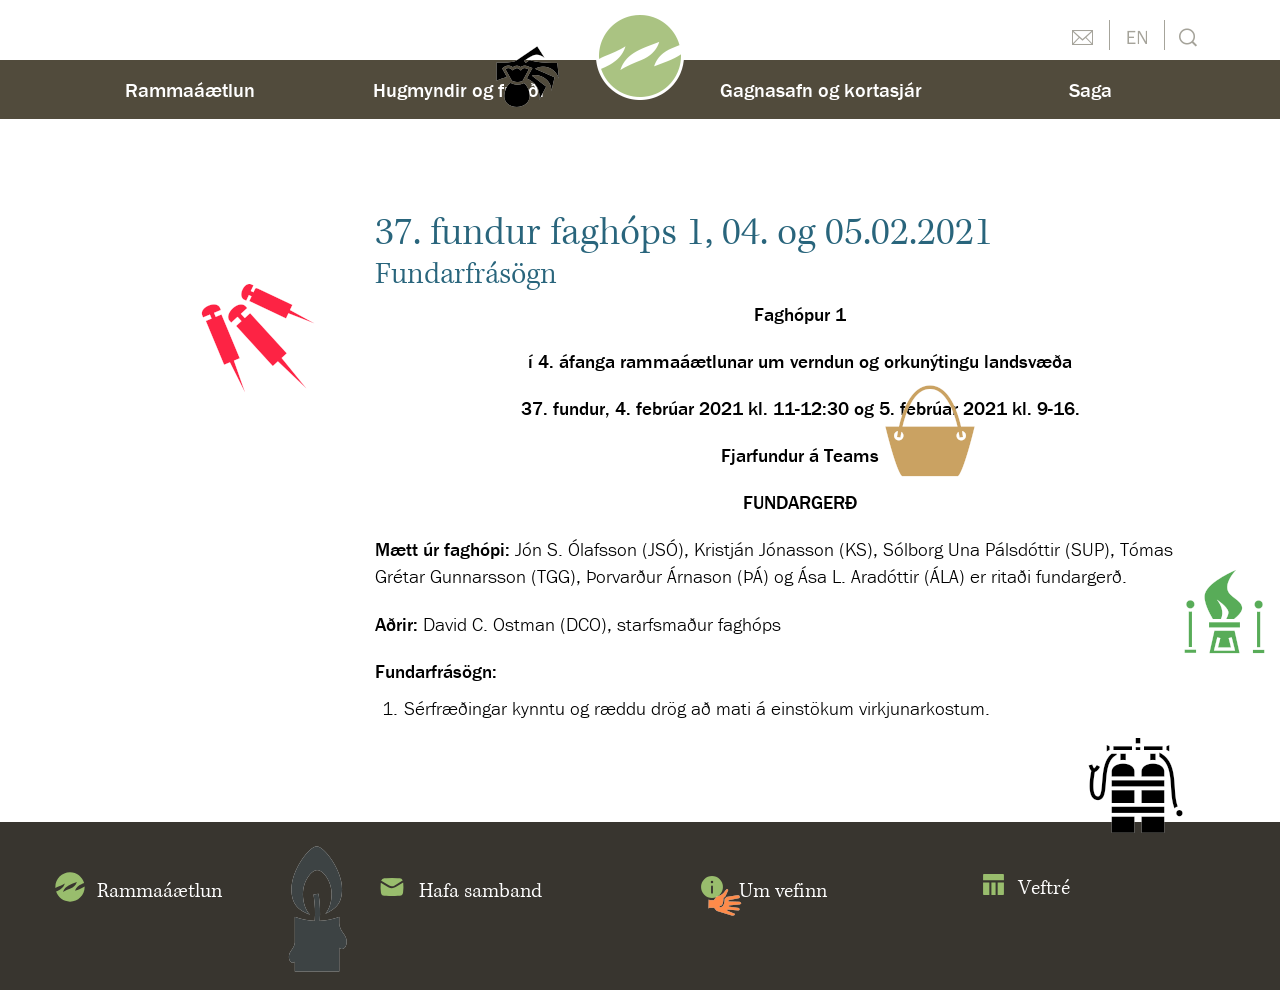 The height and width of the screenshot is (990, 1280). Describe the element at coordinates (1138, 785) in the screenshot. I see `access diving or scuba equipment settings` at that location.